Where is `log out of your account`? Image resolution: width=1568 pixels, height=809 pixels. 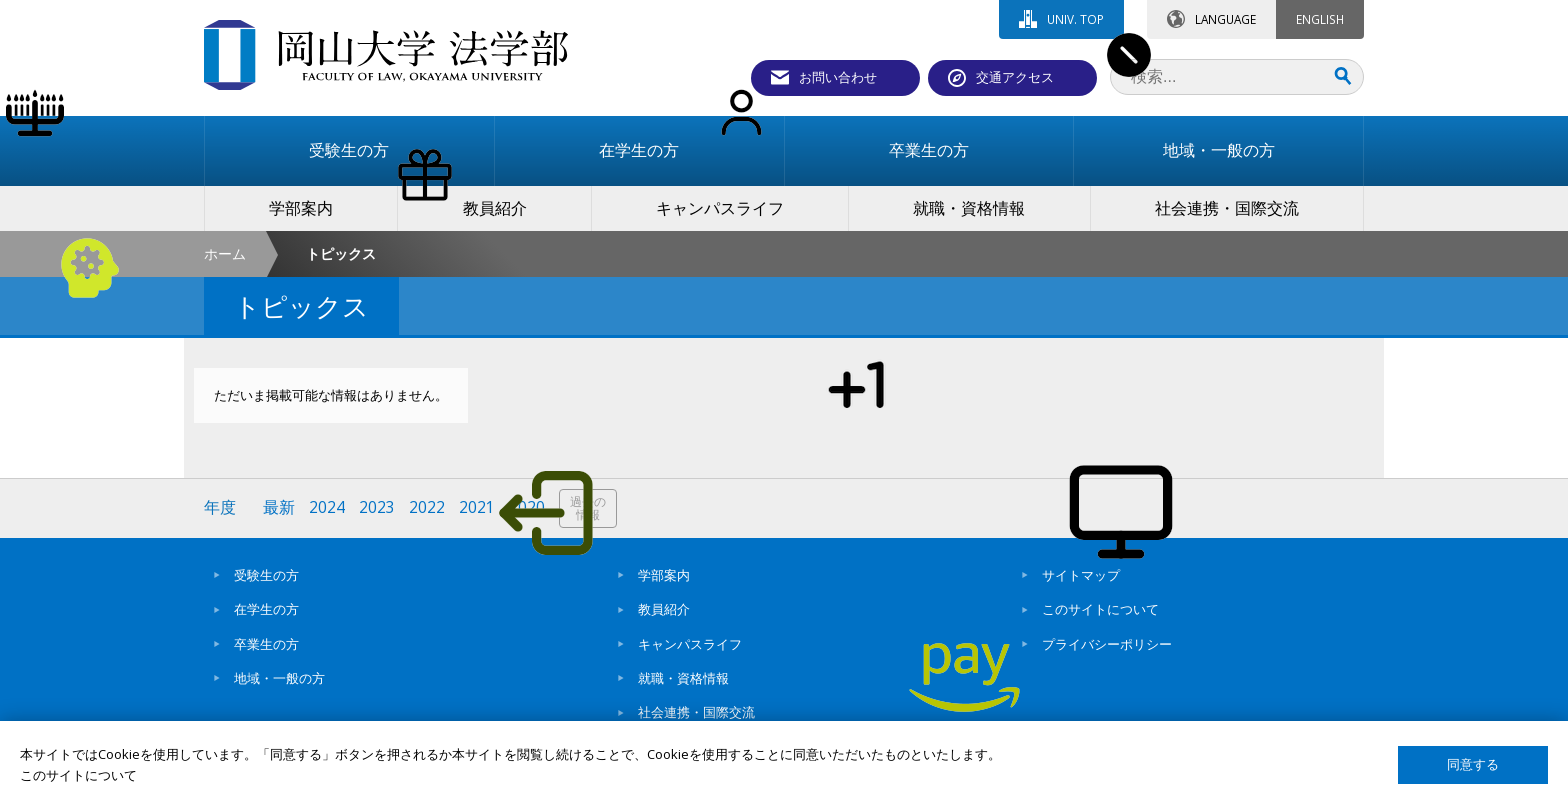 log out of your account is located at coordinates (546, 513).